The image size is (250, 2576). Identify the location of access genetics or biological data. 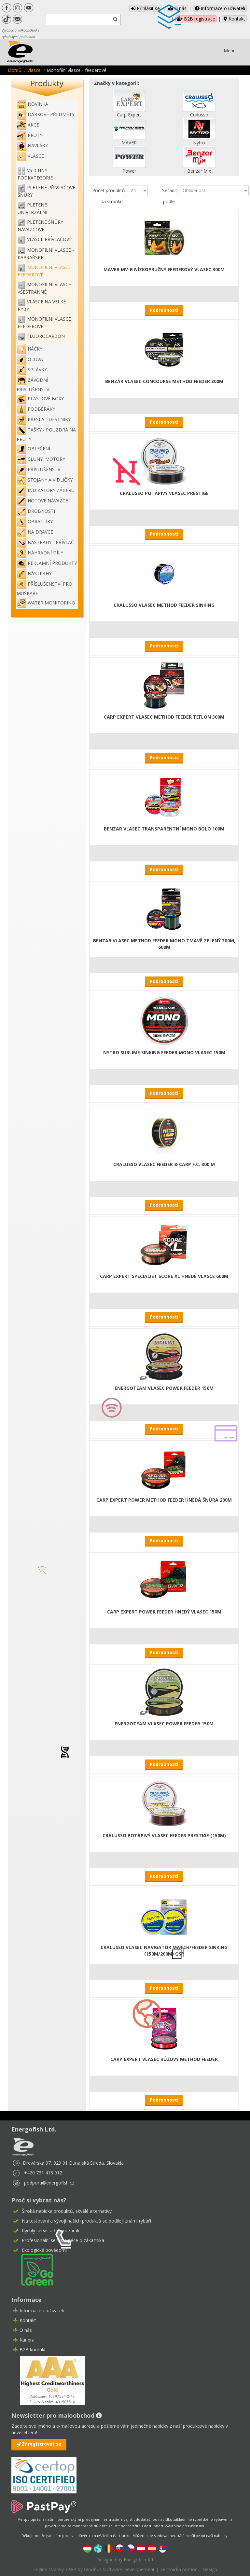
(65, 1752).